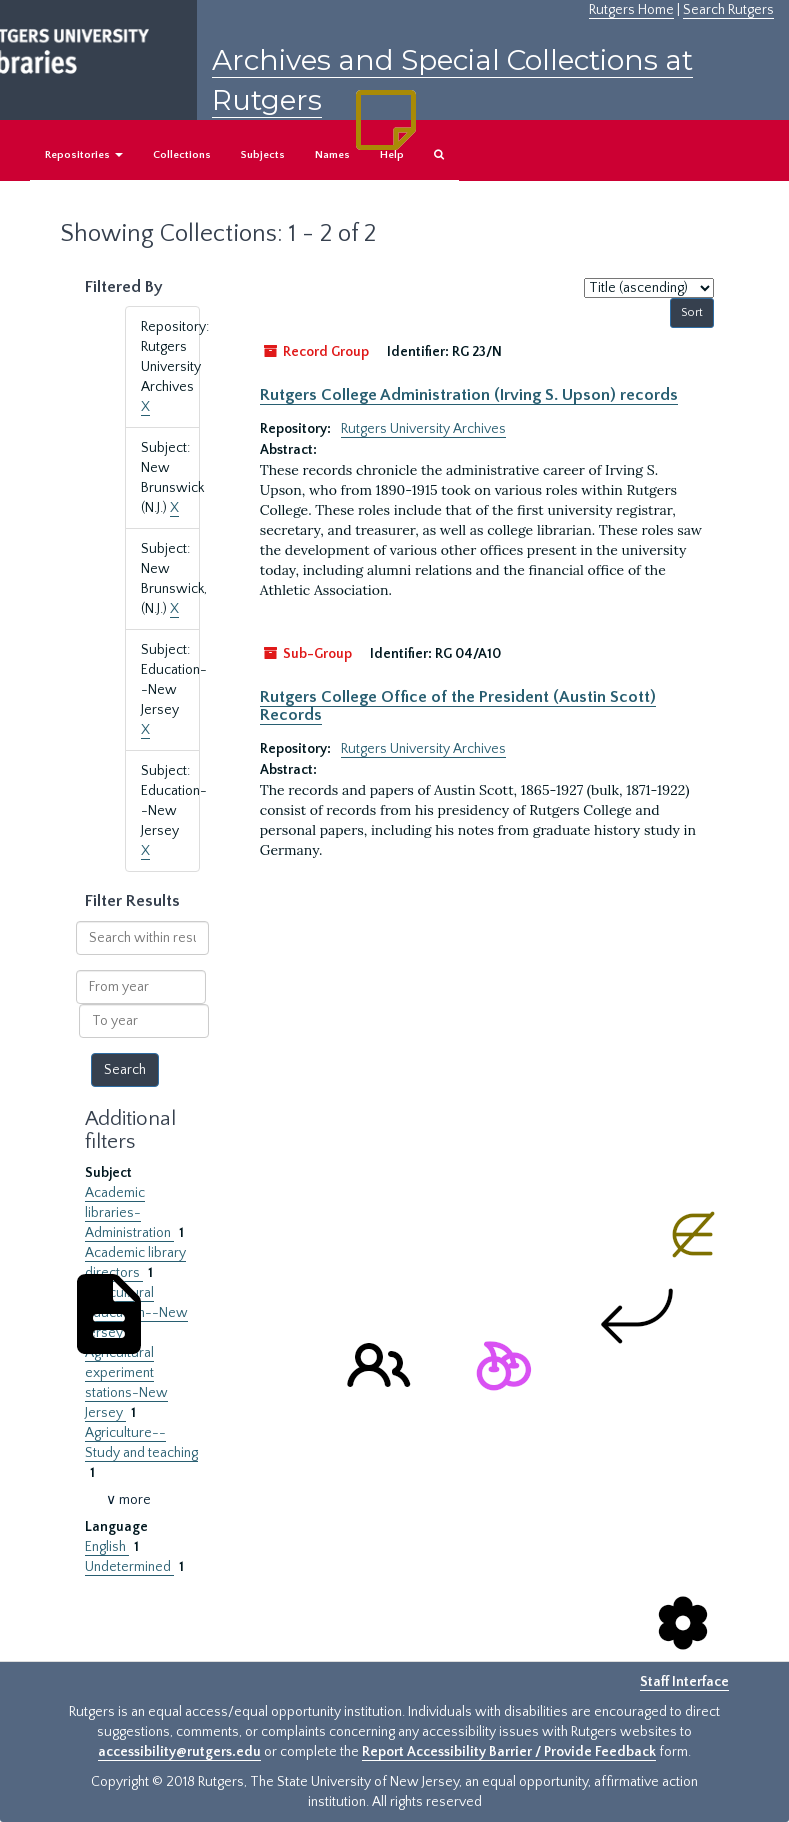  Describe the element at coordinates (503, 1366) in the screenshot. I see `indicates fruit or produce category` at that location.